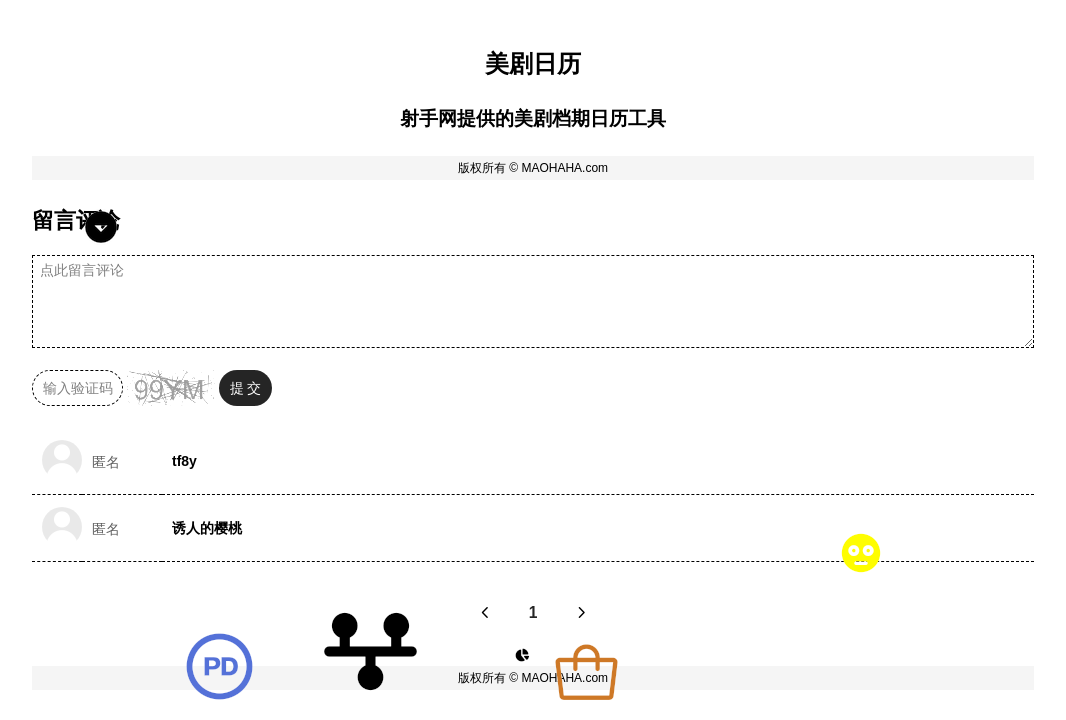 The image size is (1066, 720). Describe the element at coordinates (522, 655) in the screenshot. I see `view analytics or statistics` at that location.